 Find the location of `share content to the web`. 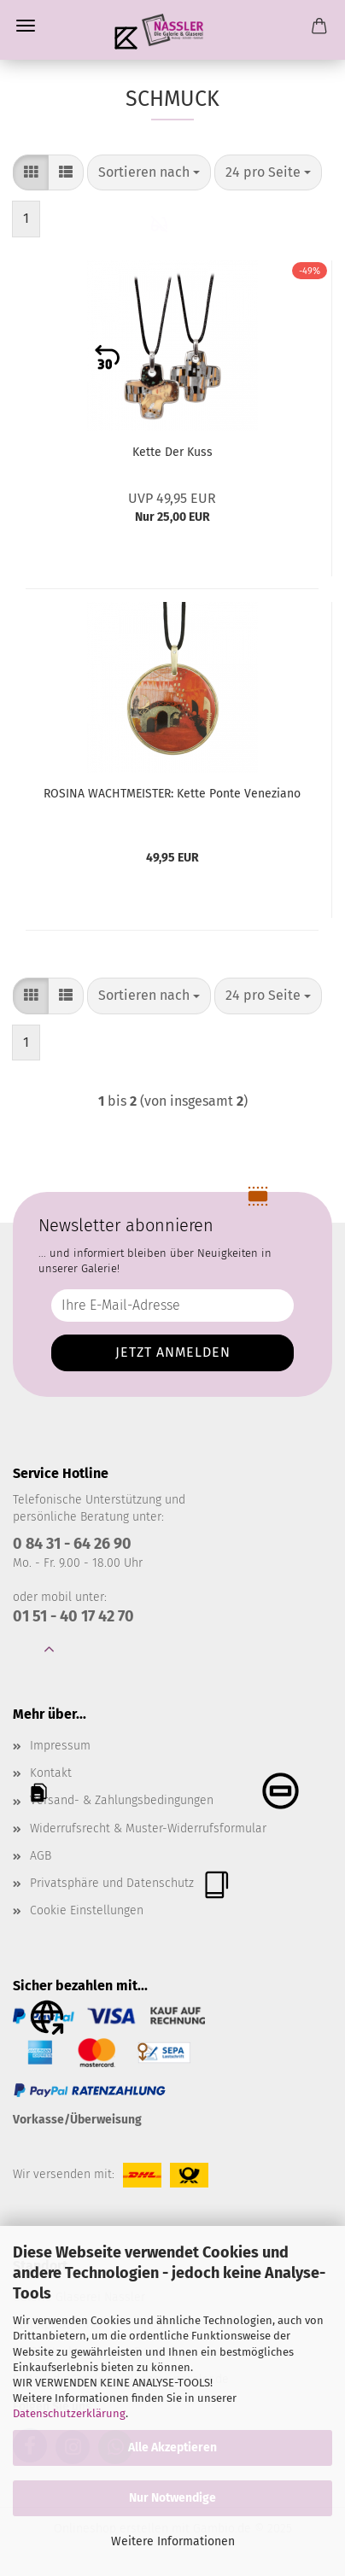

share content to the web is located at coordinates (47, 2017).